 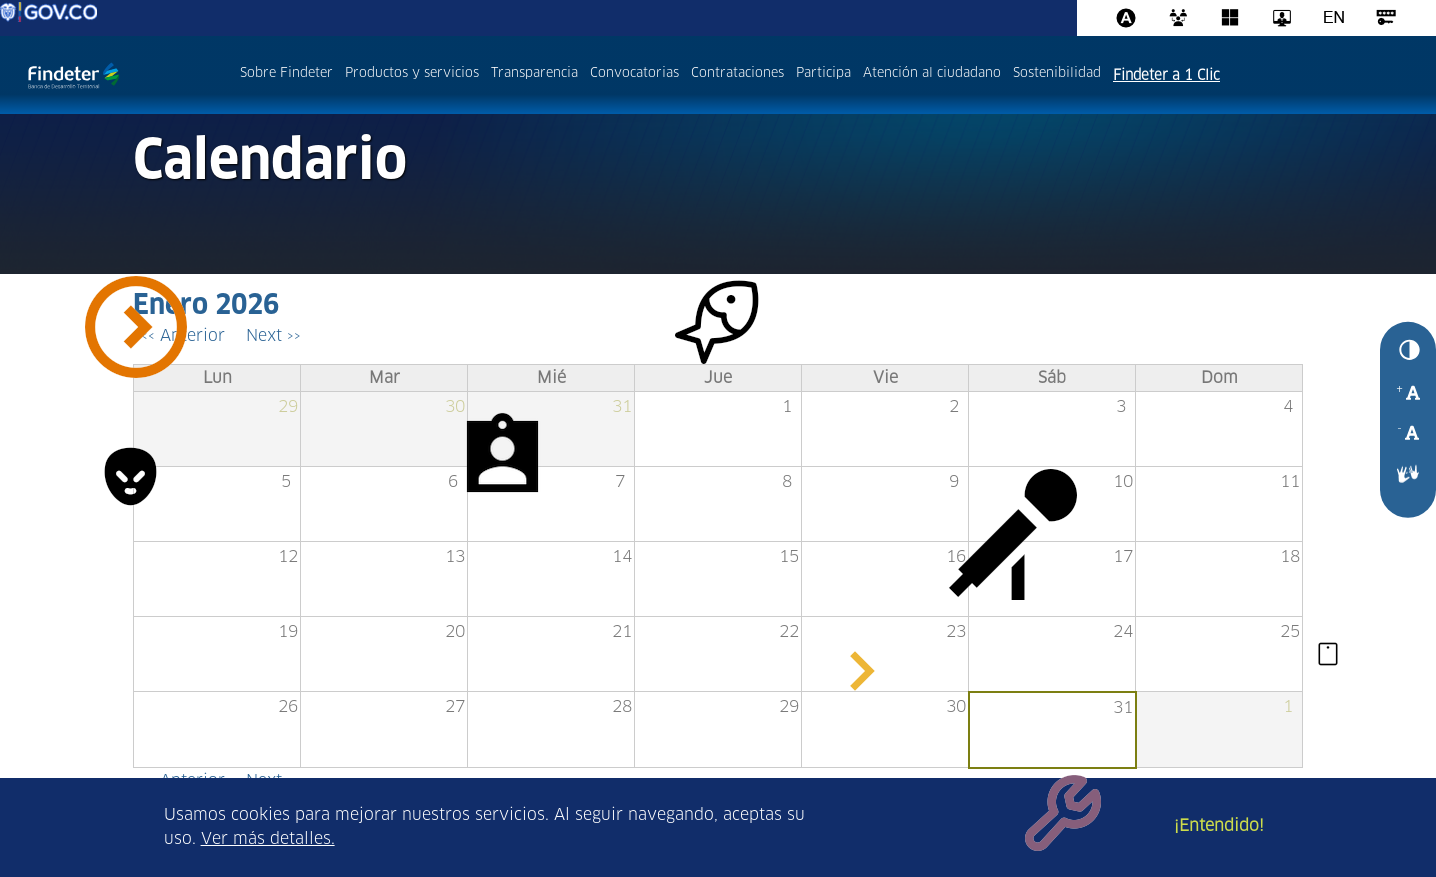 What do you see at coordinates (502, 456) in the screenshot?
I see `view user profile or account details` at bounding box center [502, 456].